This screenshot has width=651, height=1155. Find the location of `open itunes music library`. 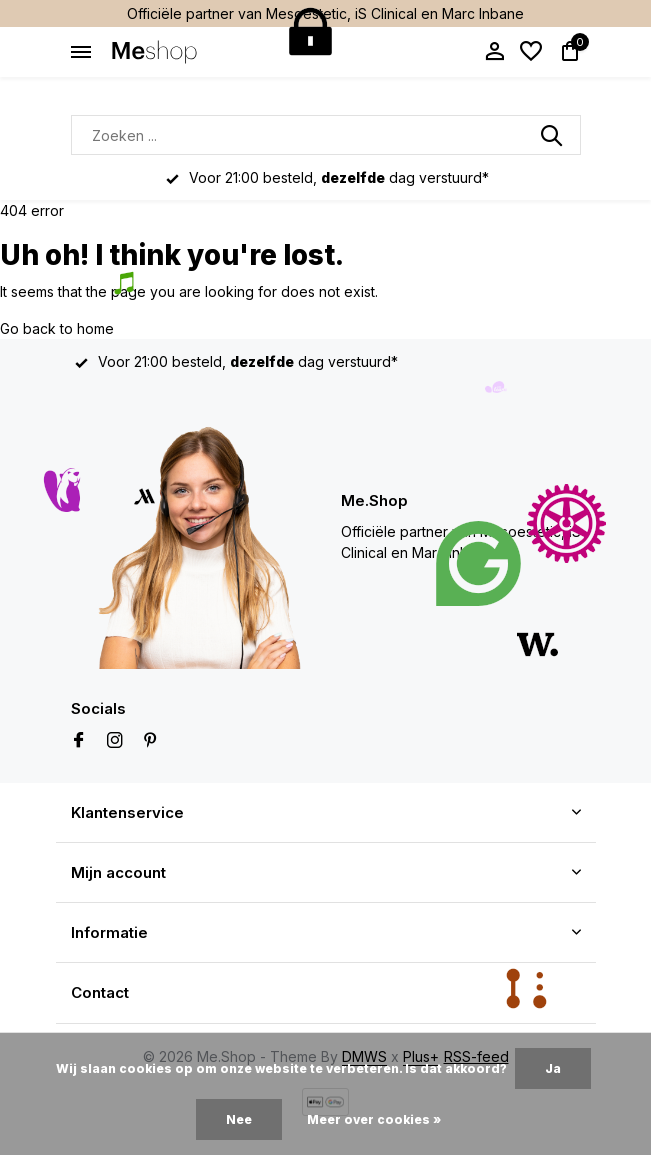

open itunes music library is located at coordinates (124, 283).